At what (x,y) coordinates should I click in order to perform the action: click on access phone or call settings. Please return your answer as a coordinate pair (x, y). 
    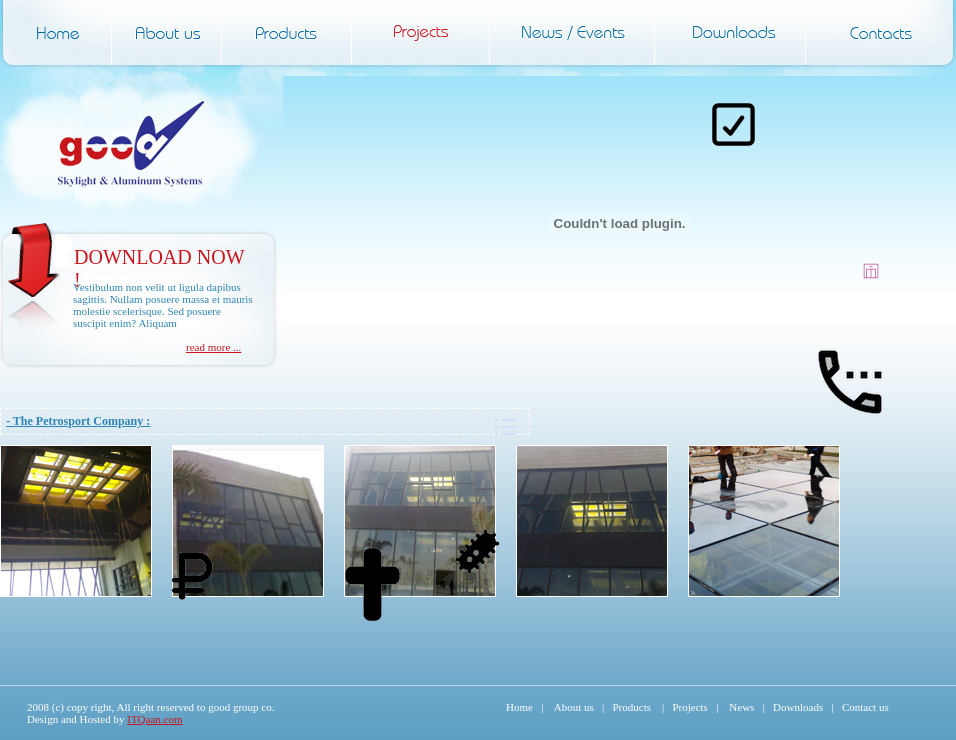
    Looking at the image, I should click on (850, 382).